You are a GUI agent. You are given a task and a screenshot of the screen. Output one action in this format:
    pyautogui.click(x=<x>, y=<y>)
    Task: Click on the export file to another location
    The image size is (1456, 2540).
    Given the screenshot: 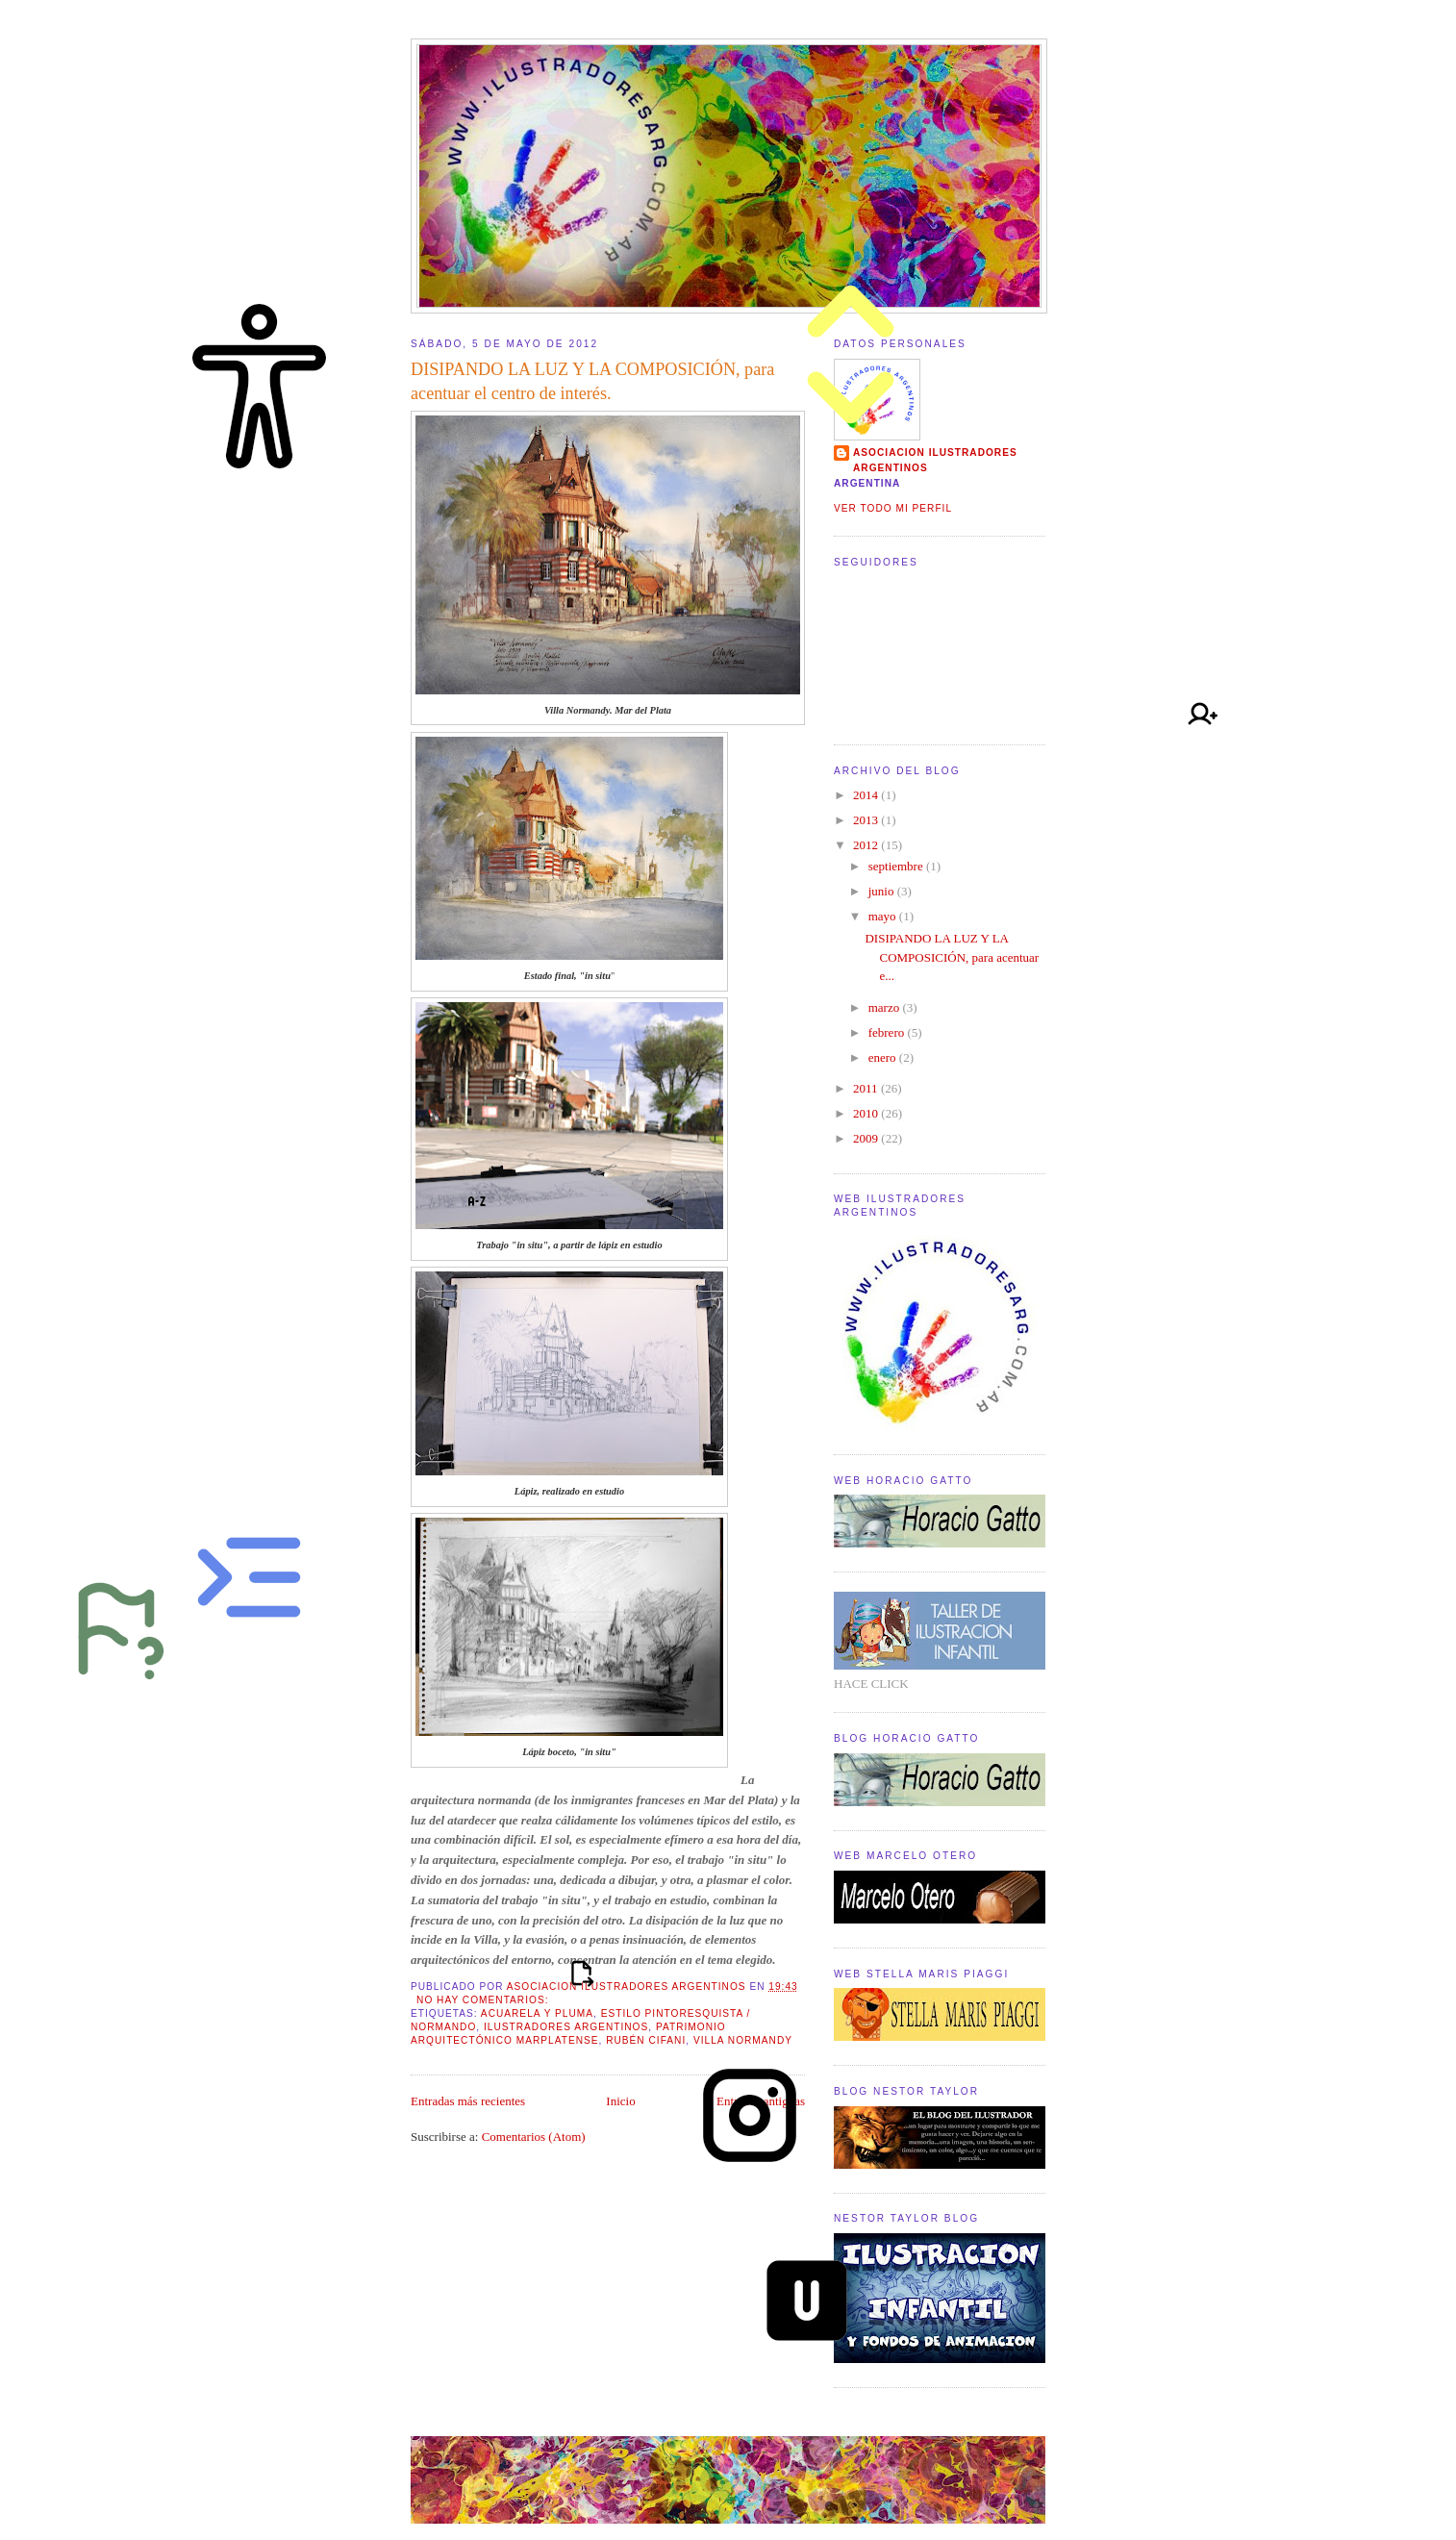 What is the action you would take?
    pyautogui.click(x=581, y=1973)
    